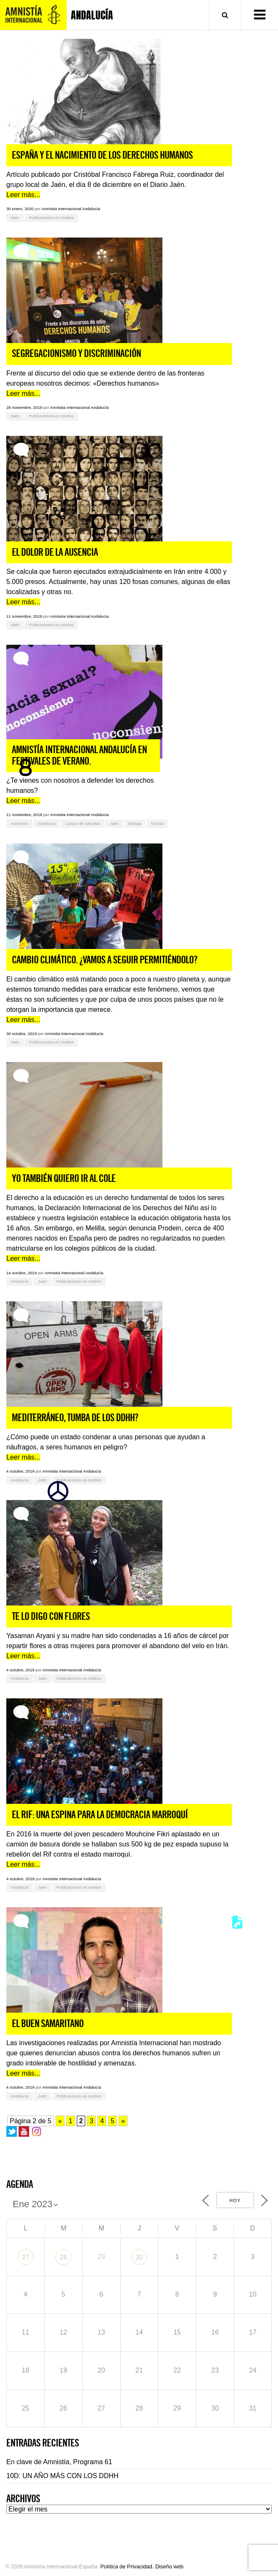  I want to click on displays the number 8 in a list or ranking, so click(25, 767).